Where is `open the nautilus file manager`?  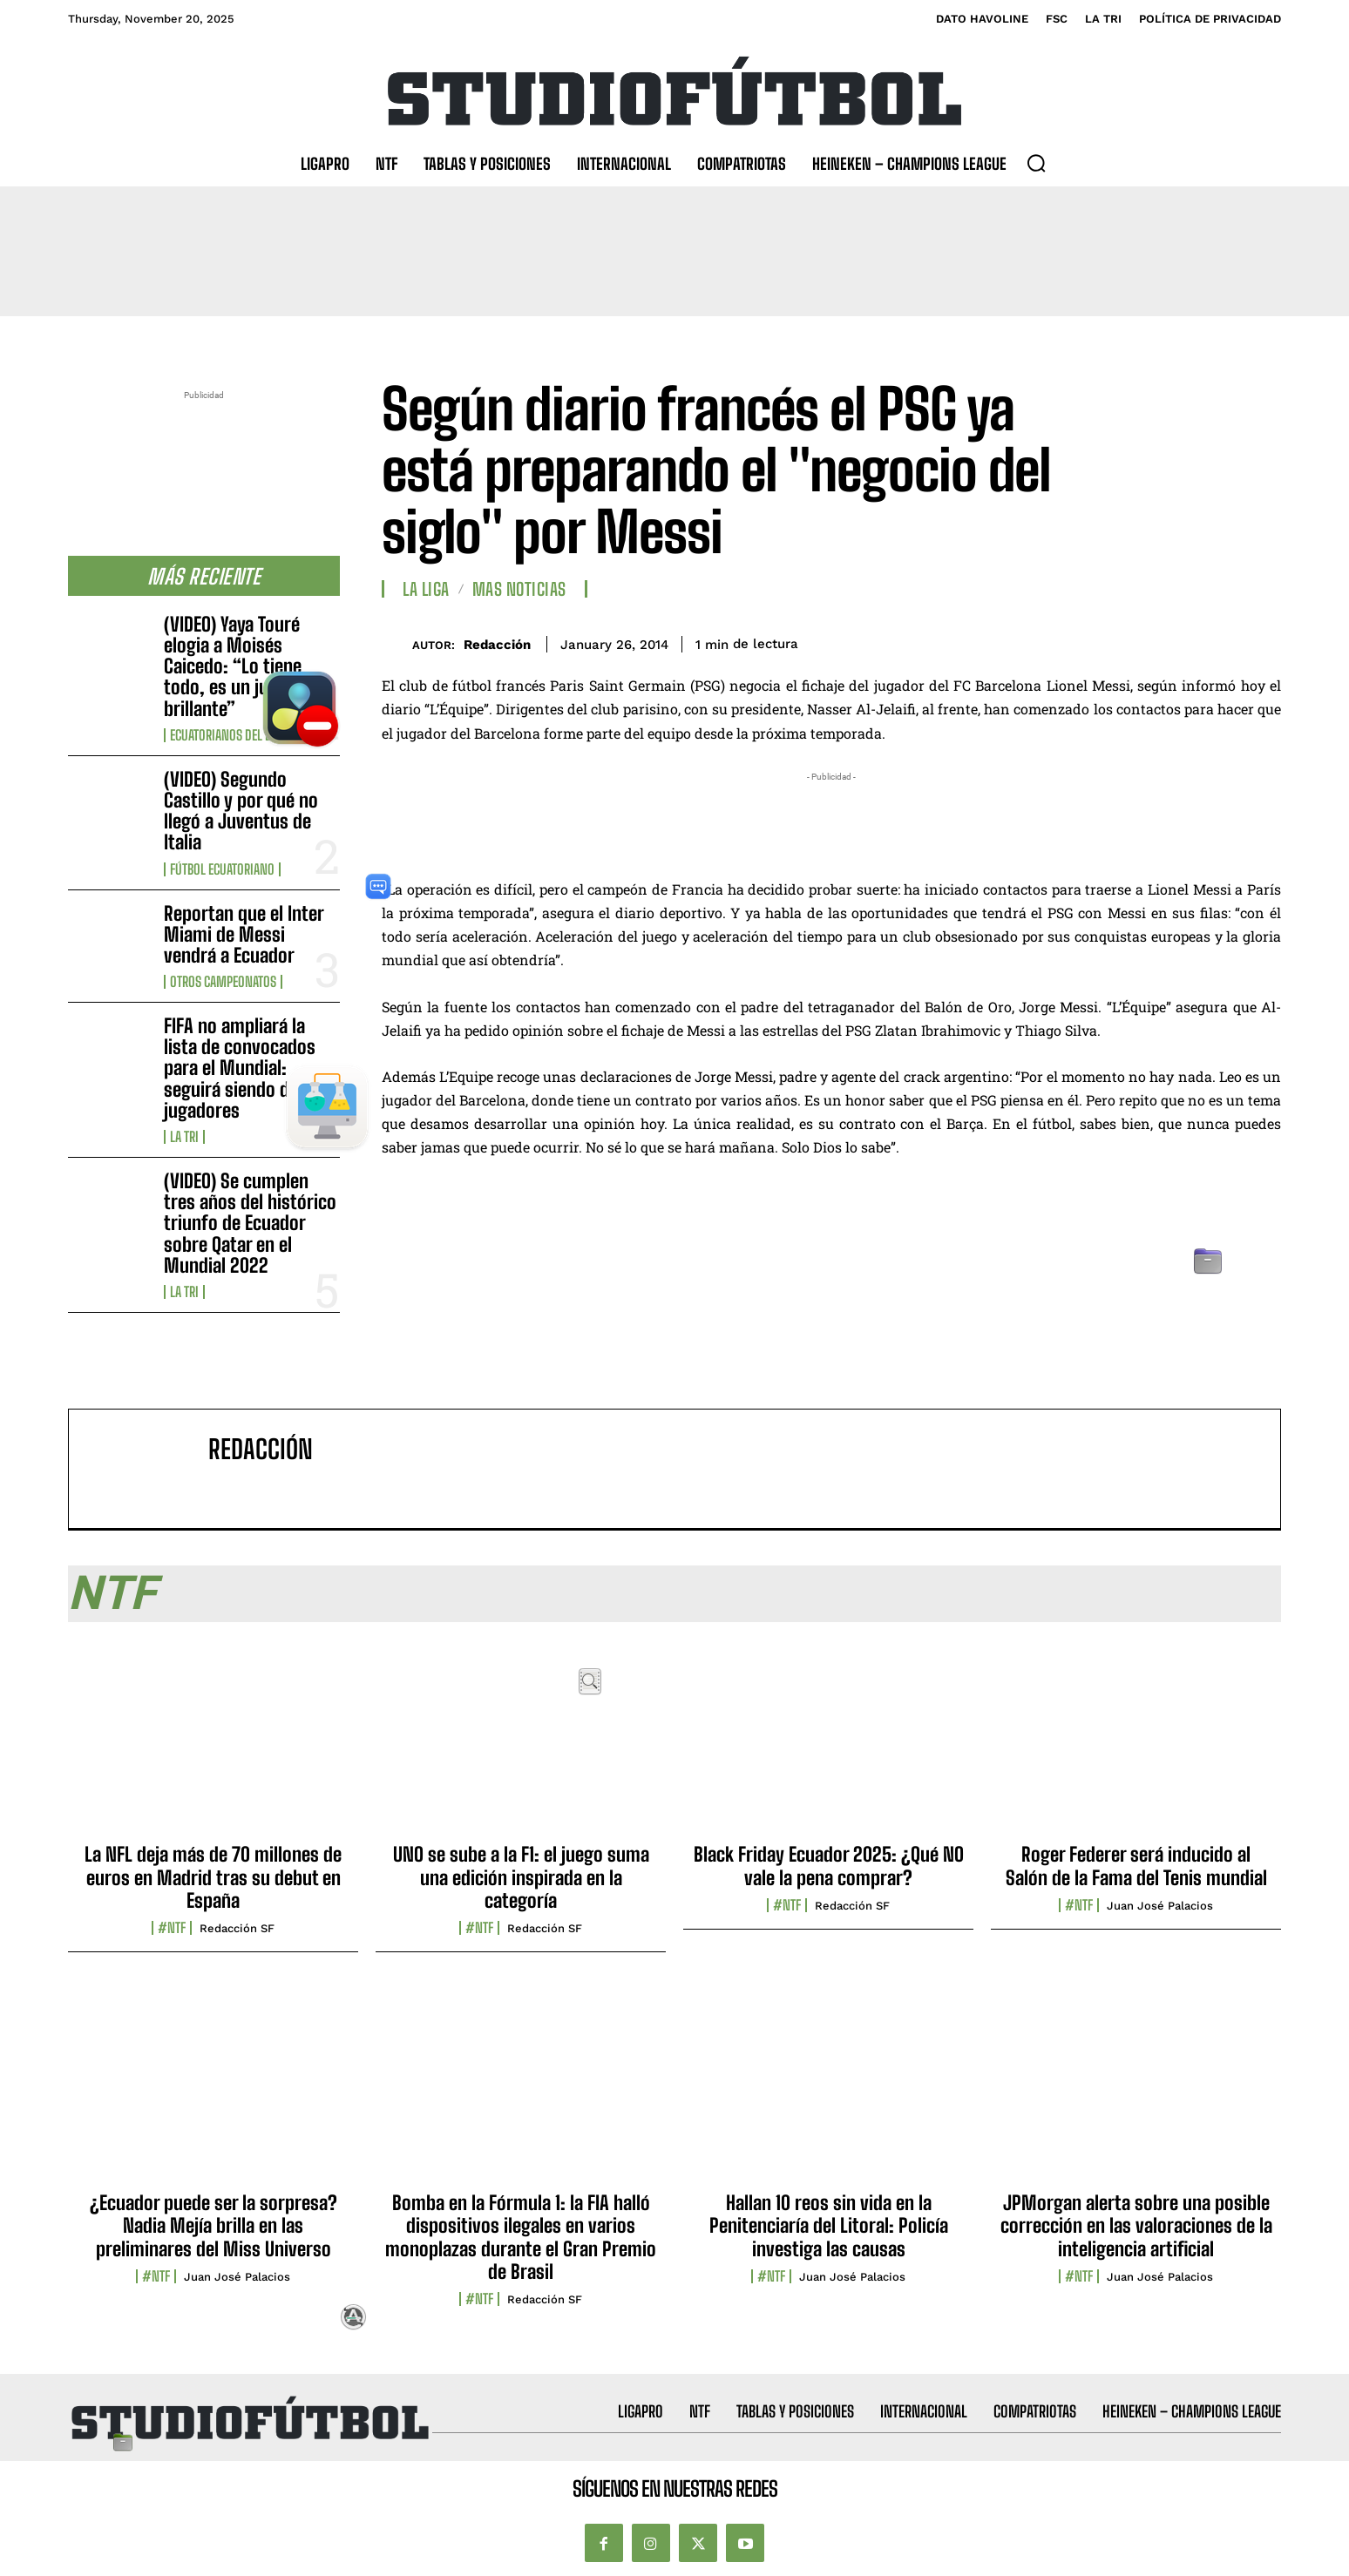 open the nautilus file manager is located at coordinates (1208, 1261).